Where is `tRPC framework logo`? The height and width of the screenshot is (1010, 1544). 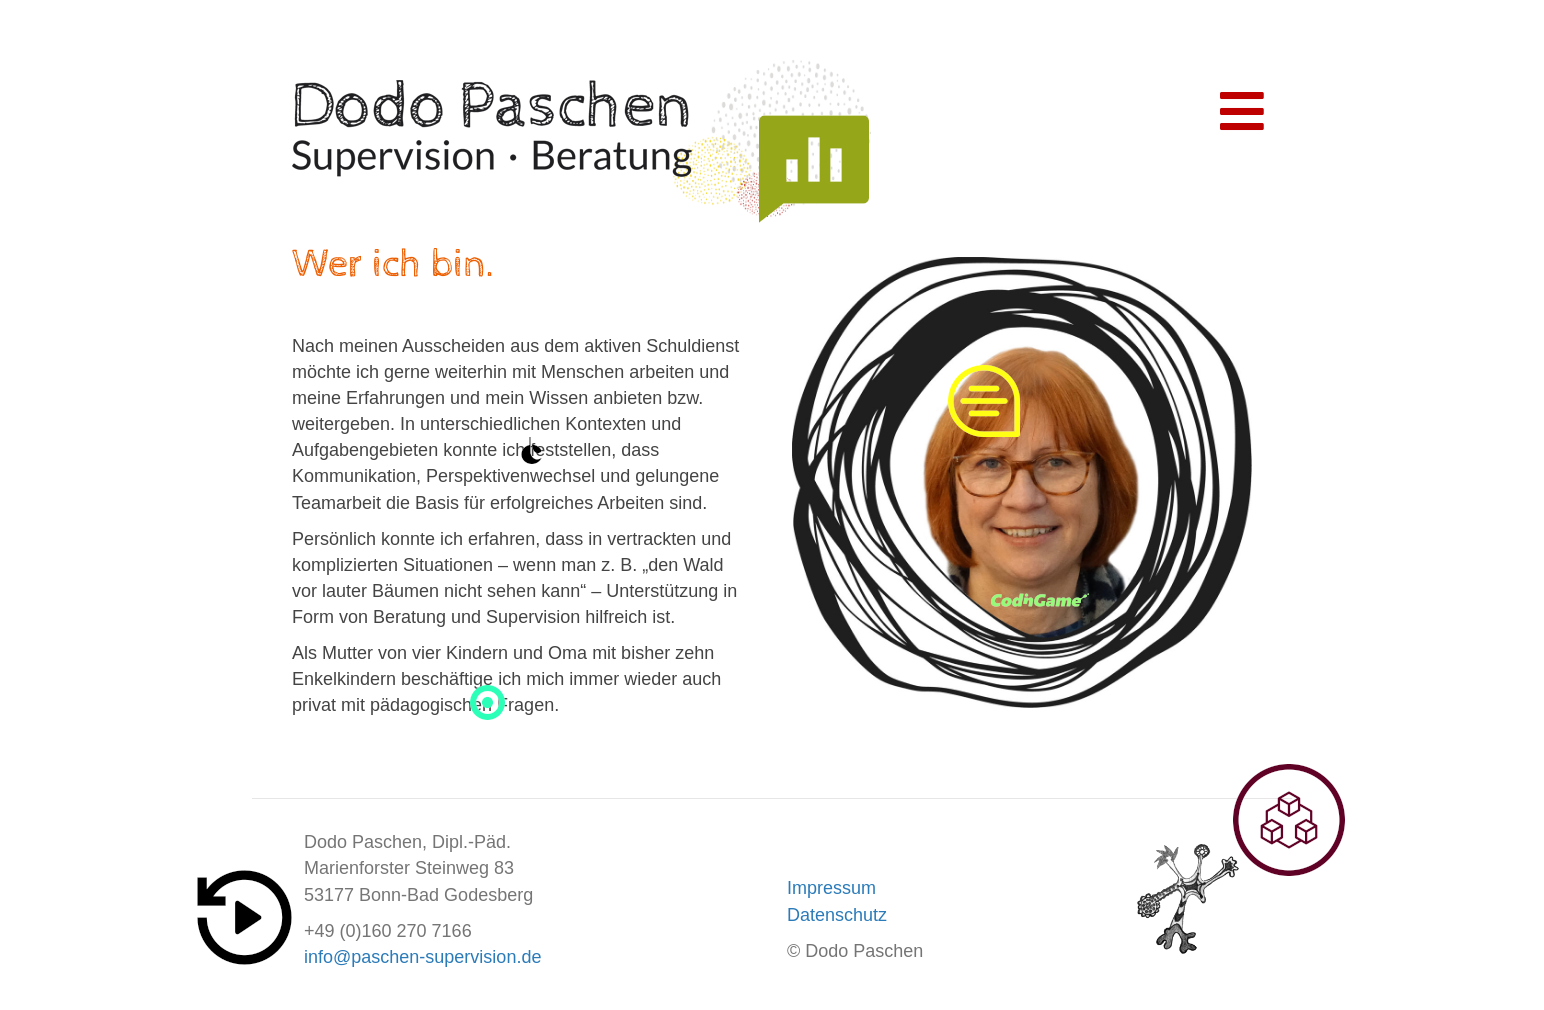 tRPC framework logo is located at coordinates (1289, 820).